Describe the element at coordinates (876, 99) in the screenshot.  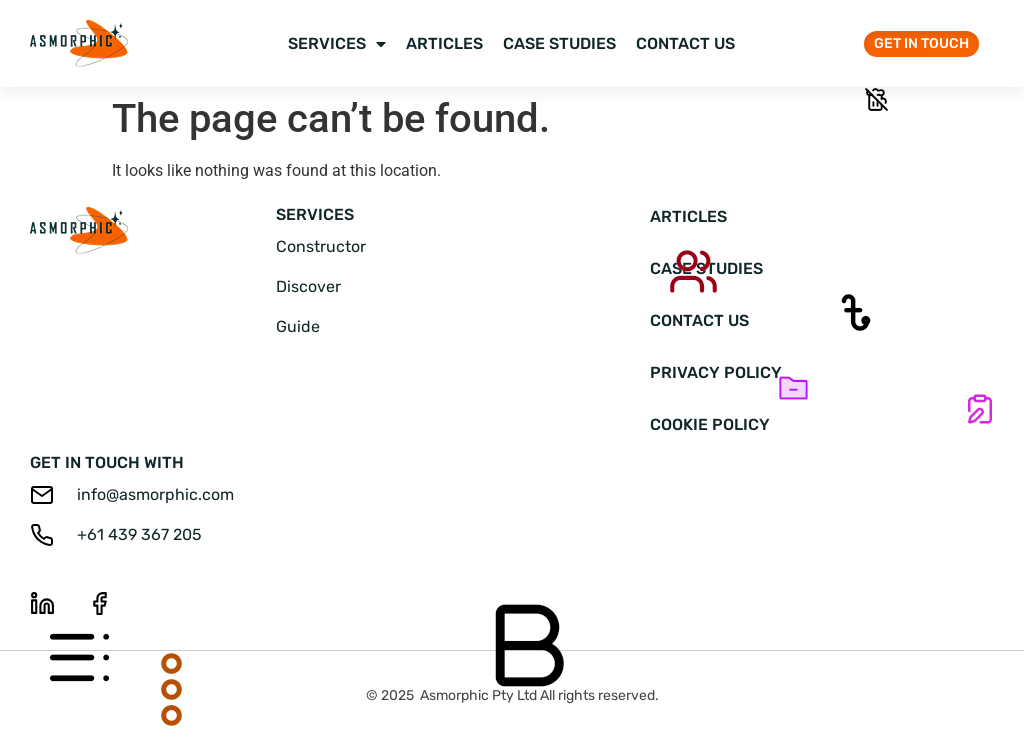
I see `indicates alcohol-free option or venue` at that location.